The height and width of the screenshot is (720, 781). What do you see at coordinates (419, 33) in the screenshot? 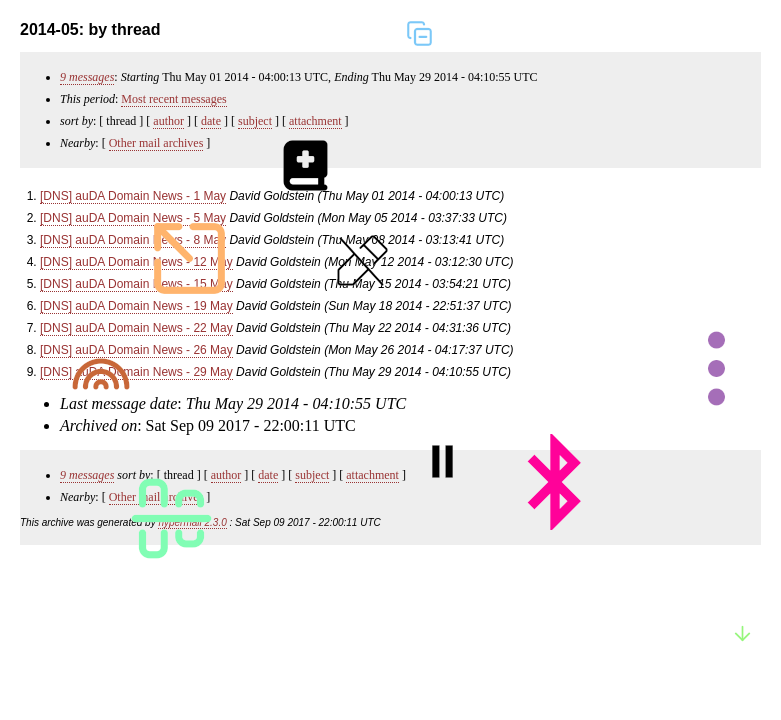
I see `remove item from clipboard` at bounding box center [419, 33].